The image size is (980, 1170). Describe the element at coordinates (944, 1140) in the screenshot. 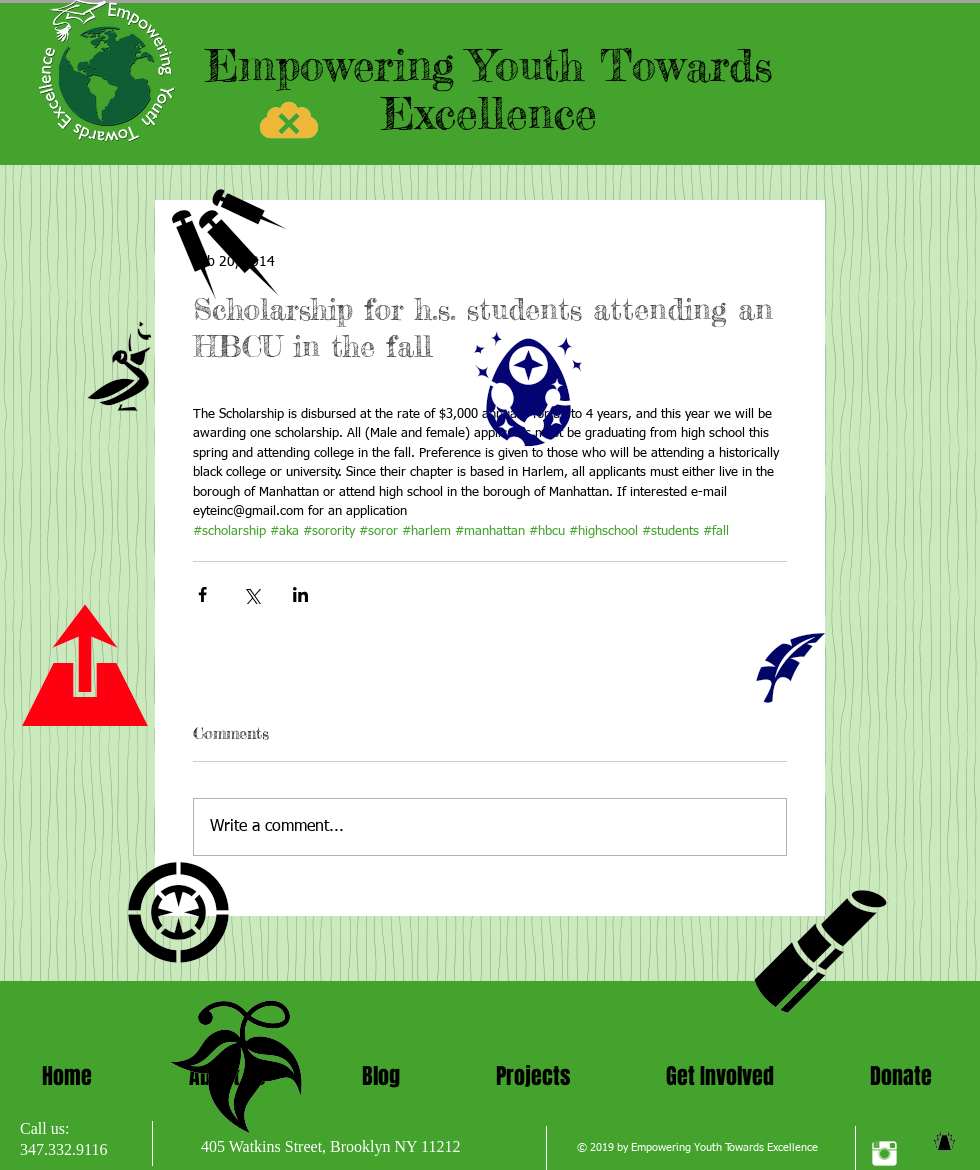

I see `indicates VIP or premium access area` at that location.